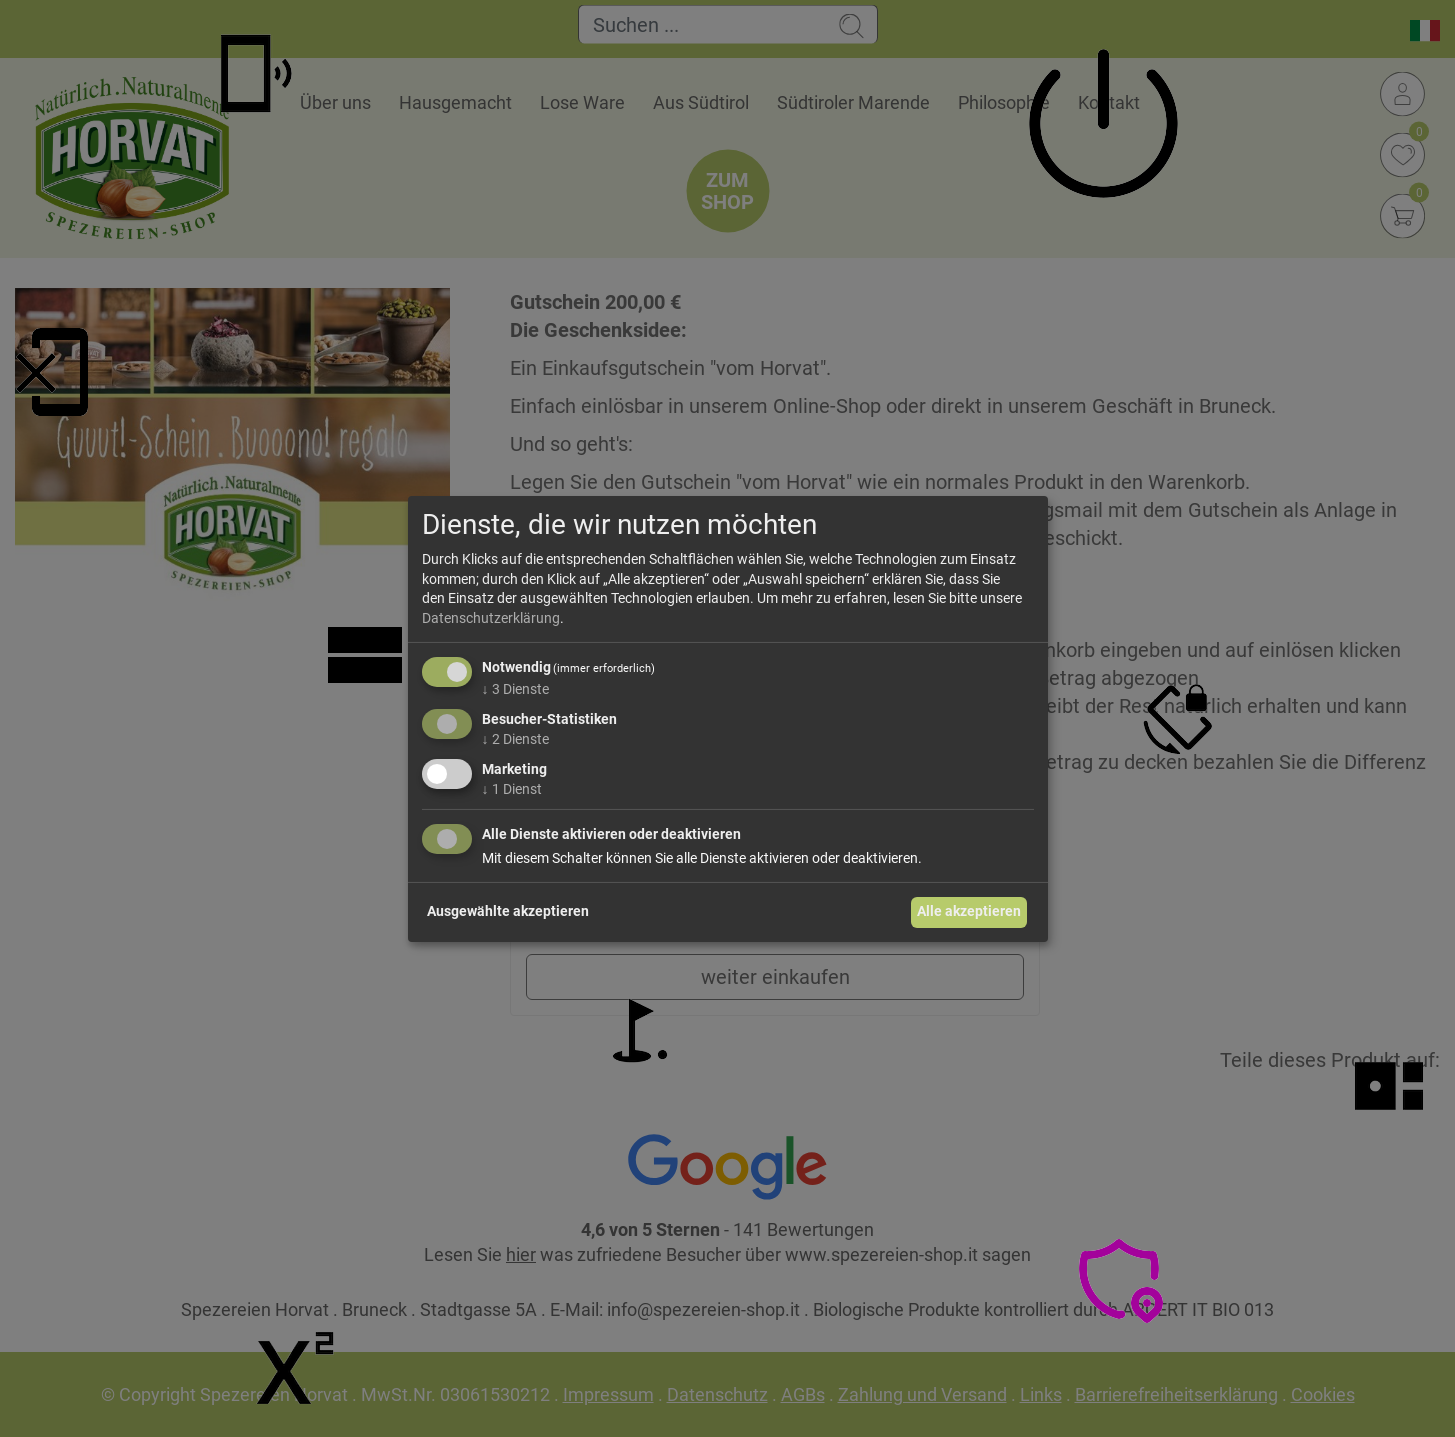 The height and width of the screenshot is (1437, 1455). Describe the element at coordinates (1389, 1086) in the screenshot. I see `access bento box or compartmentalized layout view` at that location.